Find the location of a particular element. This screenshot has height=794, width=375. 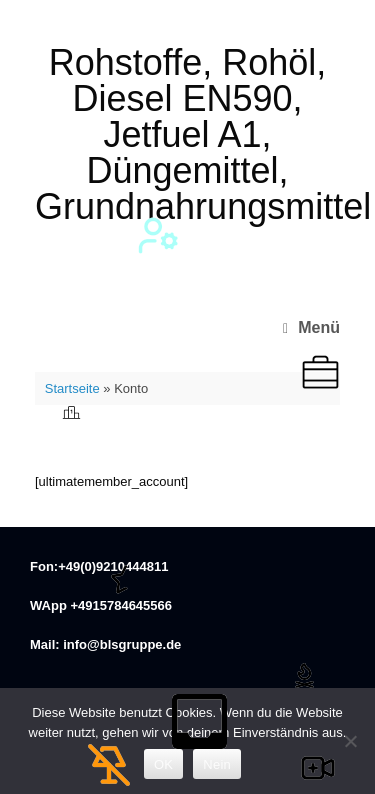

add a new video is located at coordinates (318, 768).